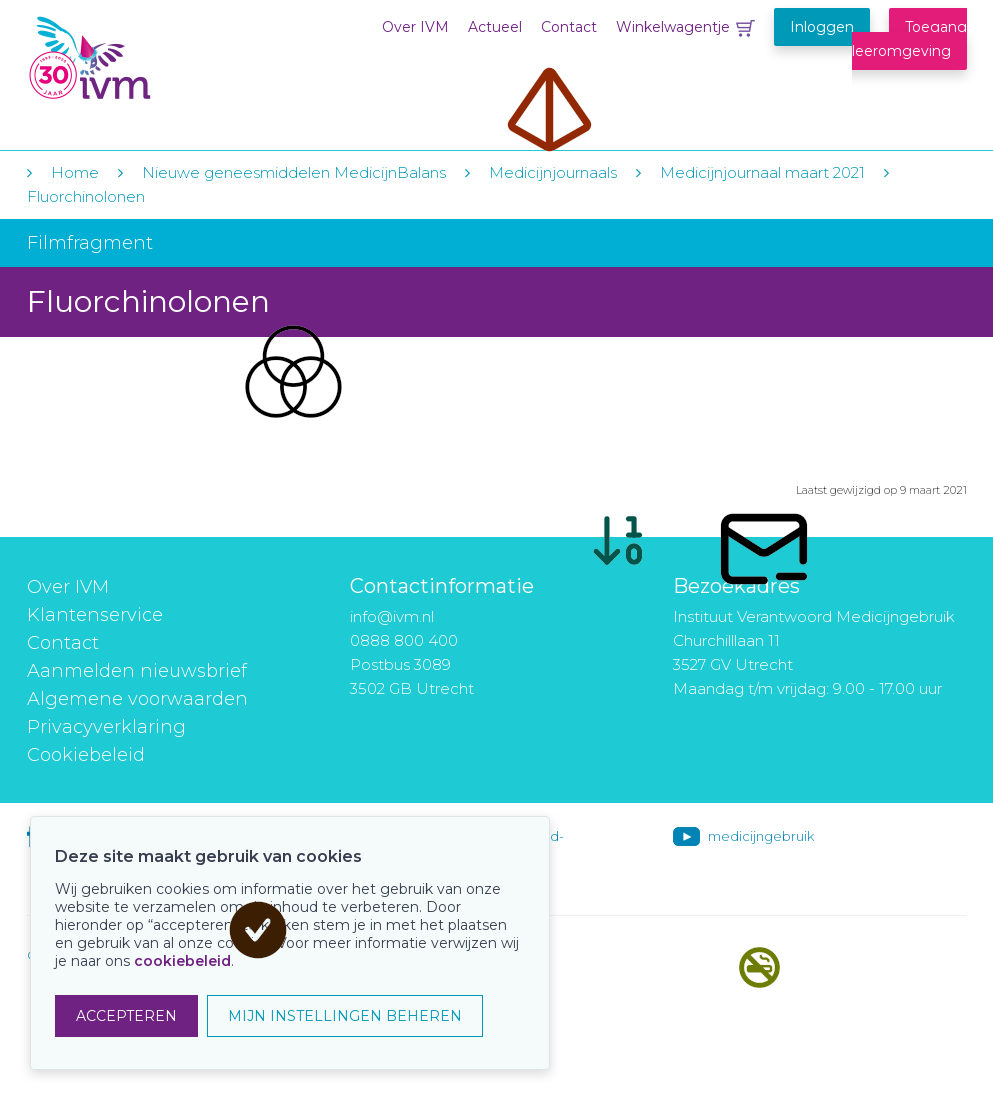 The height and width of the screenshot is (1100, 993). What do you see at coordinates (549, 109) in the screenshot?
I see `view 3D model or object` at bounding box center [549, 109].